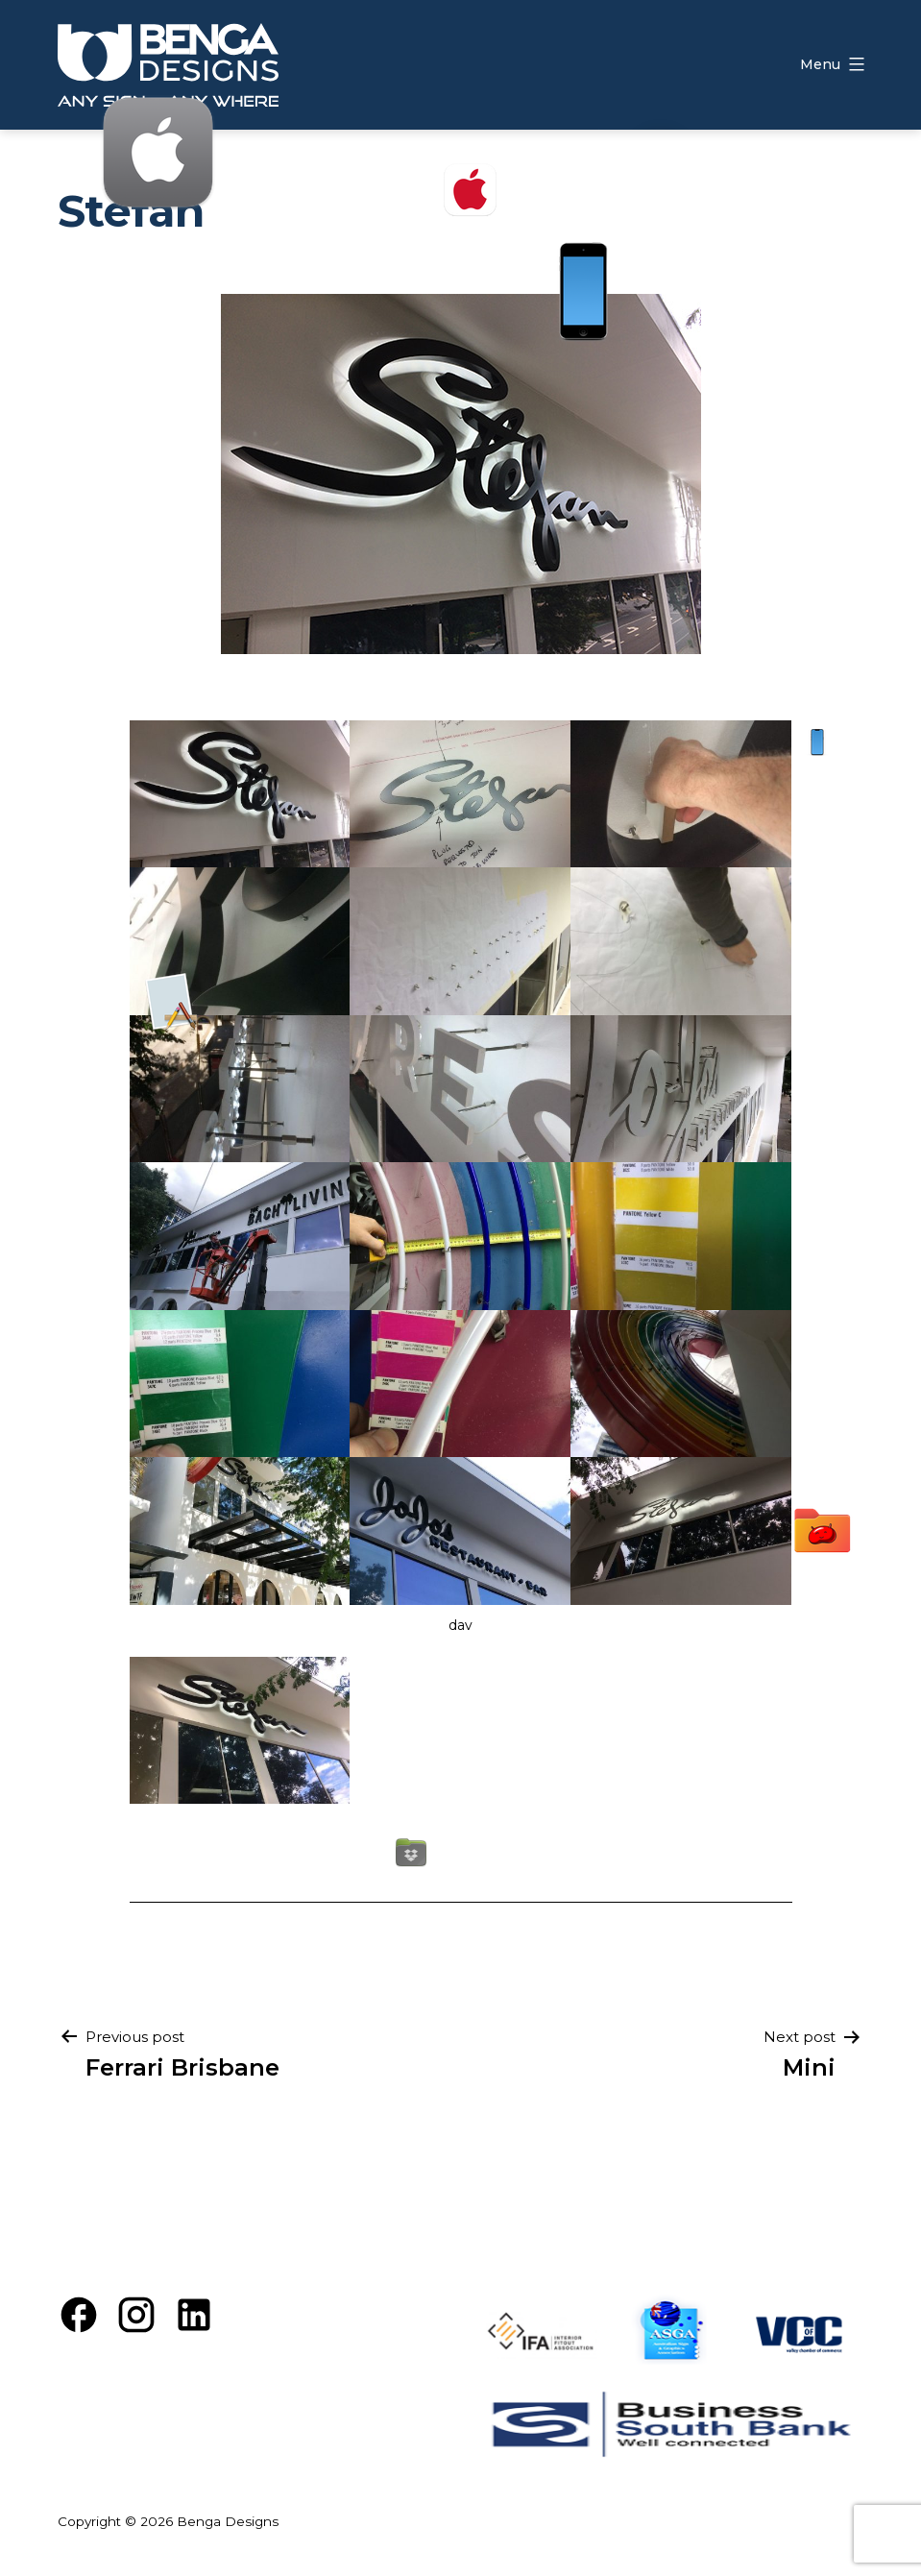 This screenshot has height=2576, width=921. Describe the element at coordinates (411, 1852) in the screenshot. I see `open your dropbox folder` at that location.